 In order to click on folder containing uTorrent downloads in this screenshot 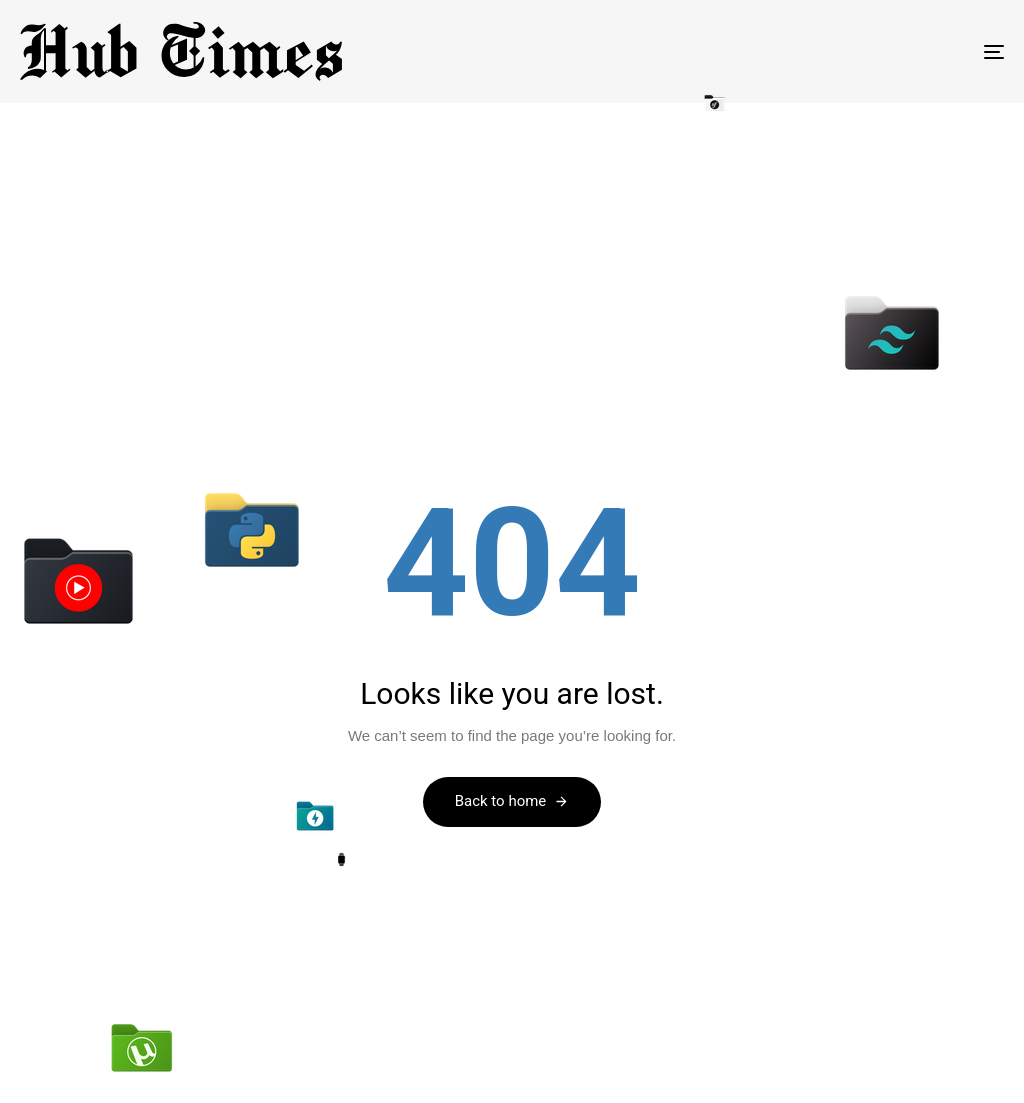, I will do `click(141, 1049)`.